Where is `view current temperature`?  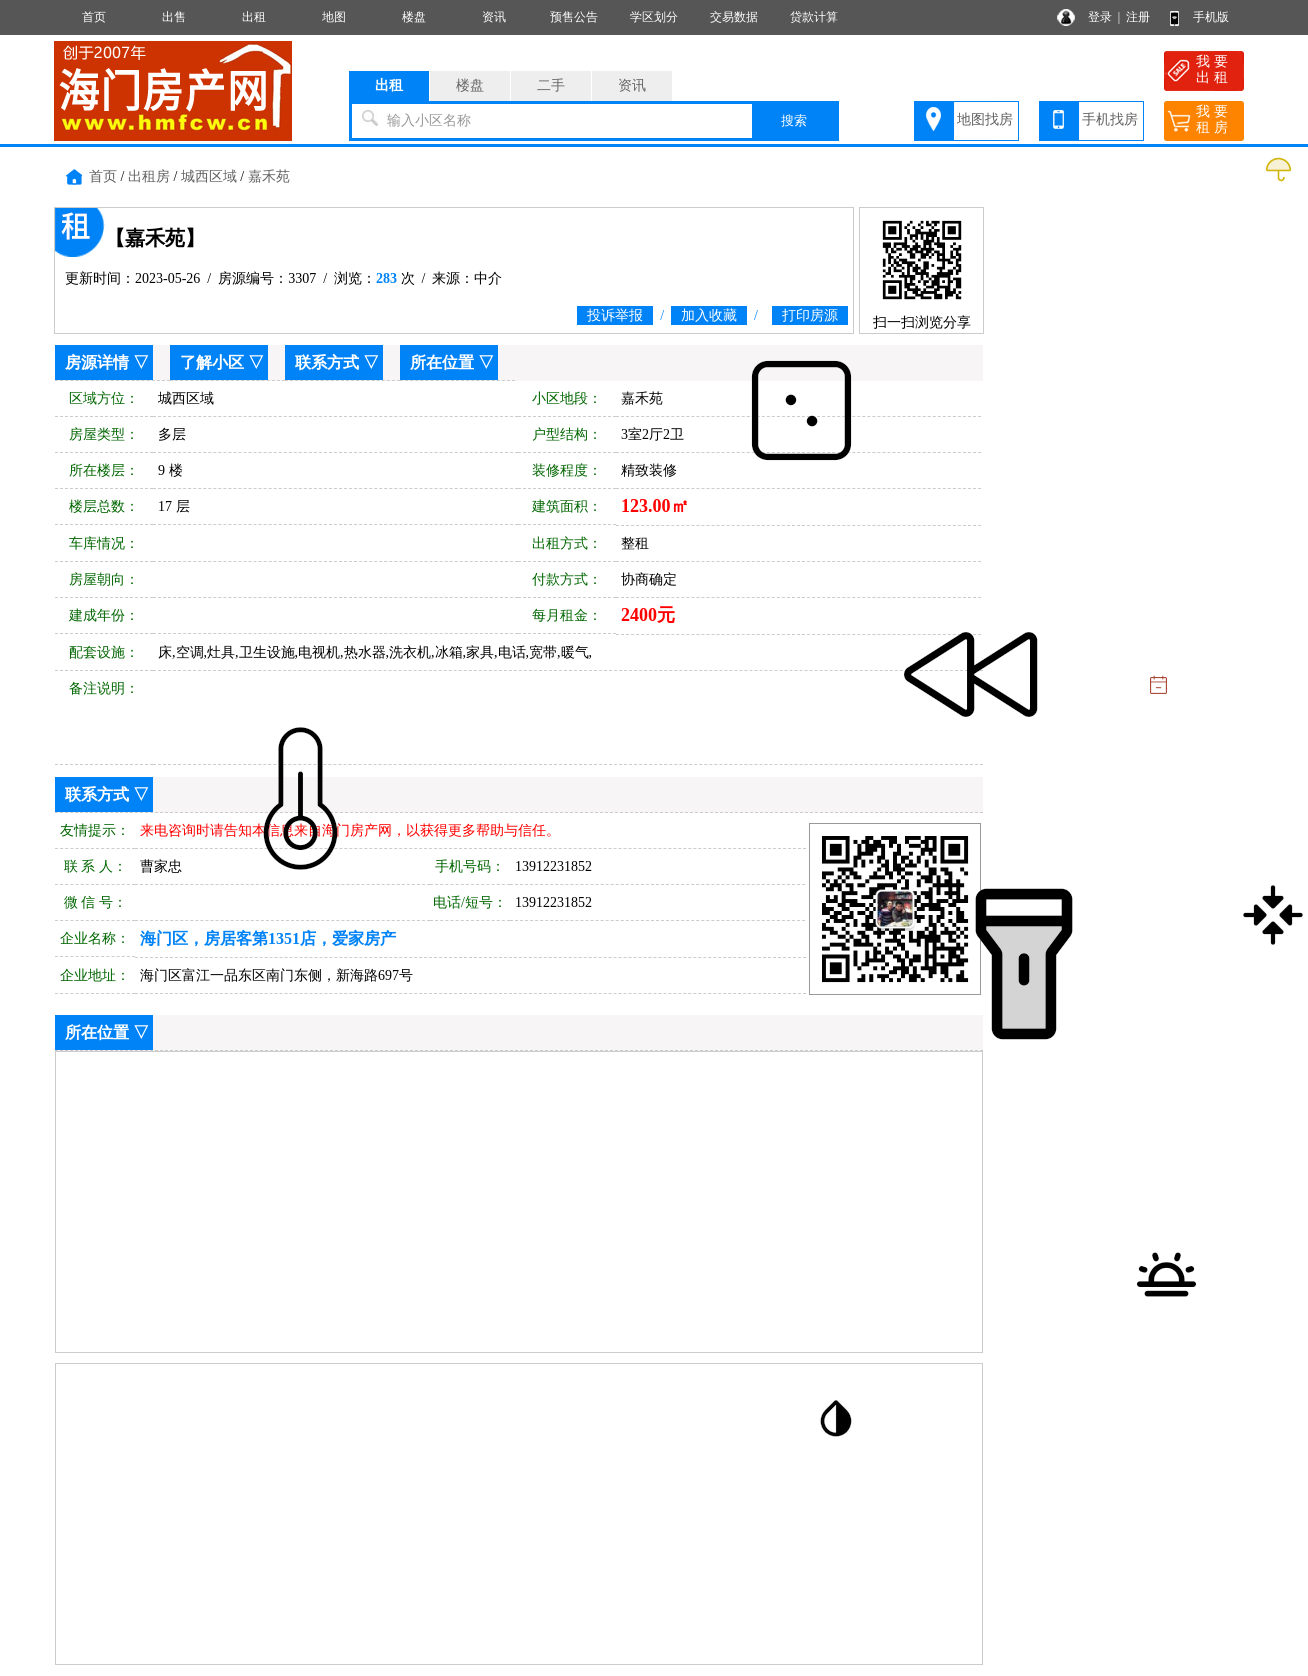
view current temperature is located at coordinates (300, 798).